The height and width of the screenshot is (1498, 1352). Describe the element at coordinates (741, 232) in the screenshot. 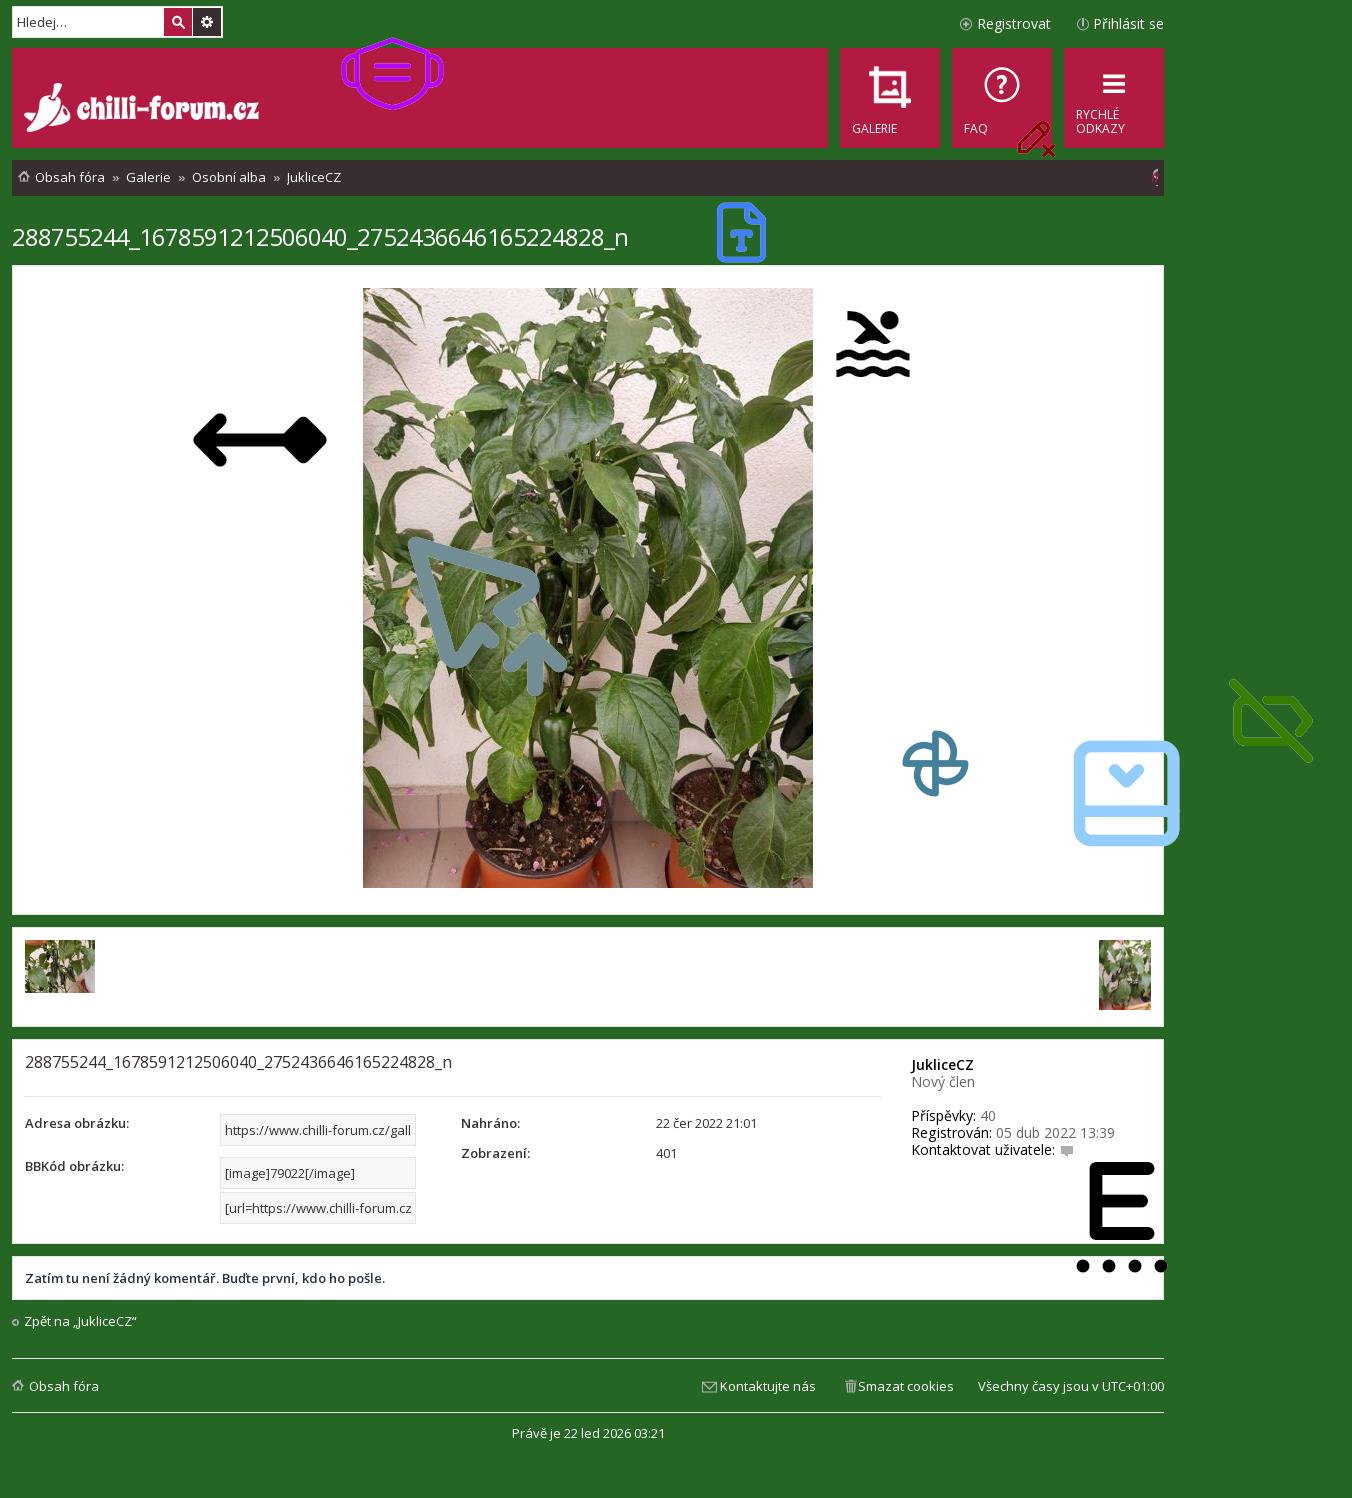

I see `view text or document file type` at that location.